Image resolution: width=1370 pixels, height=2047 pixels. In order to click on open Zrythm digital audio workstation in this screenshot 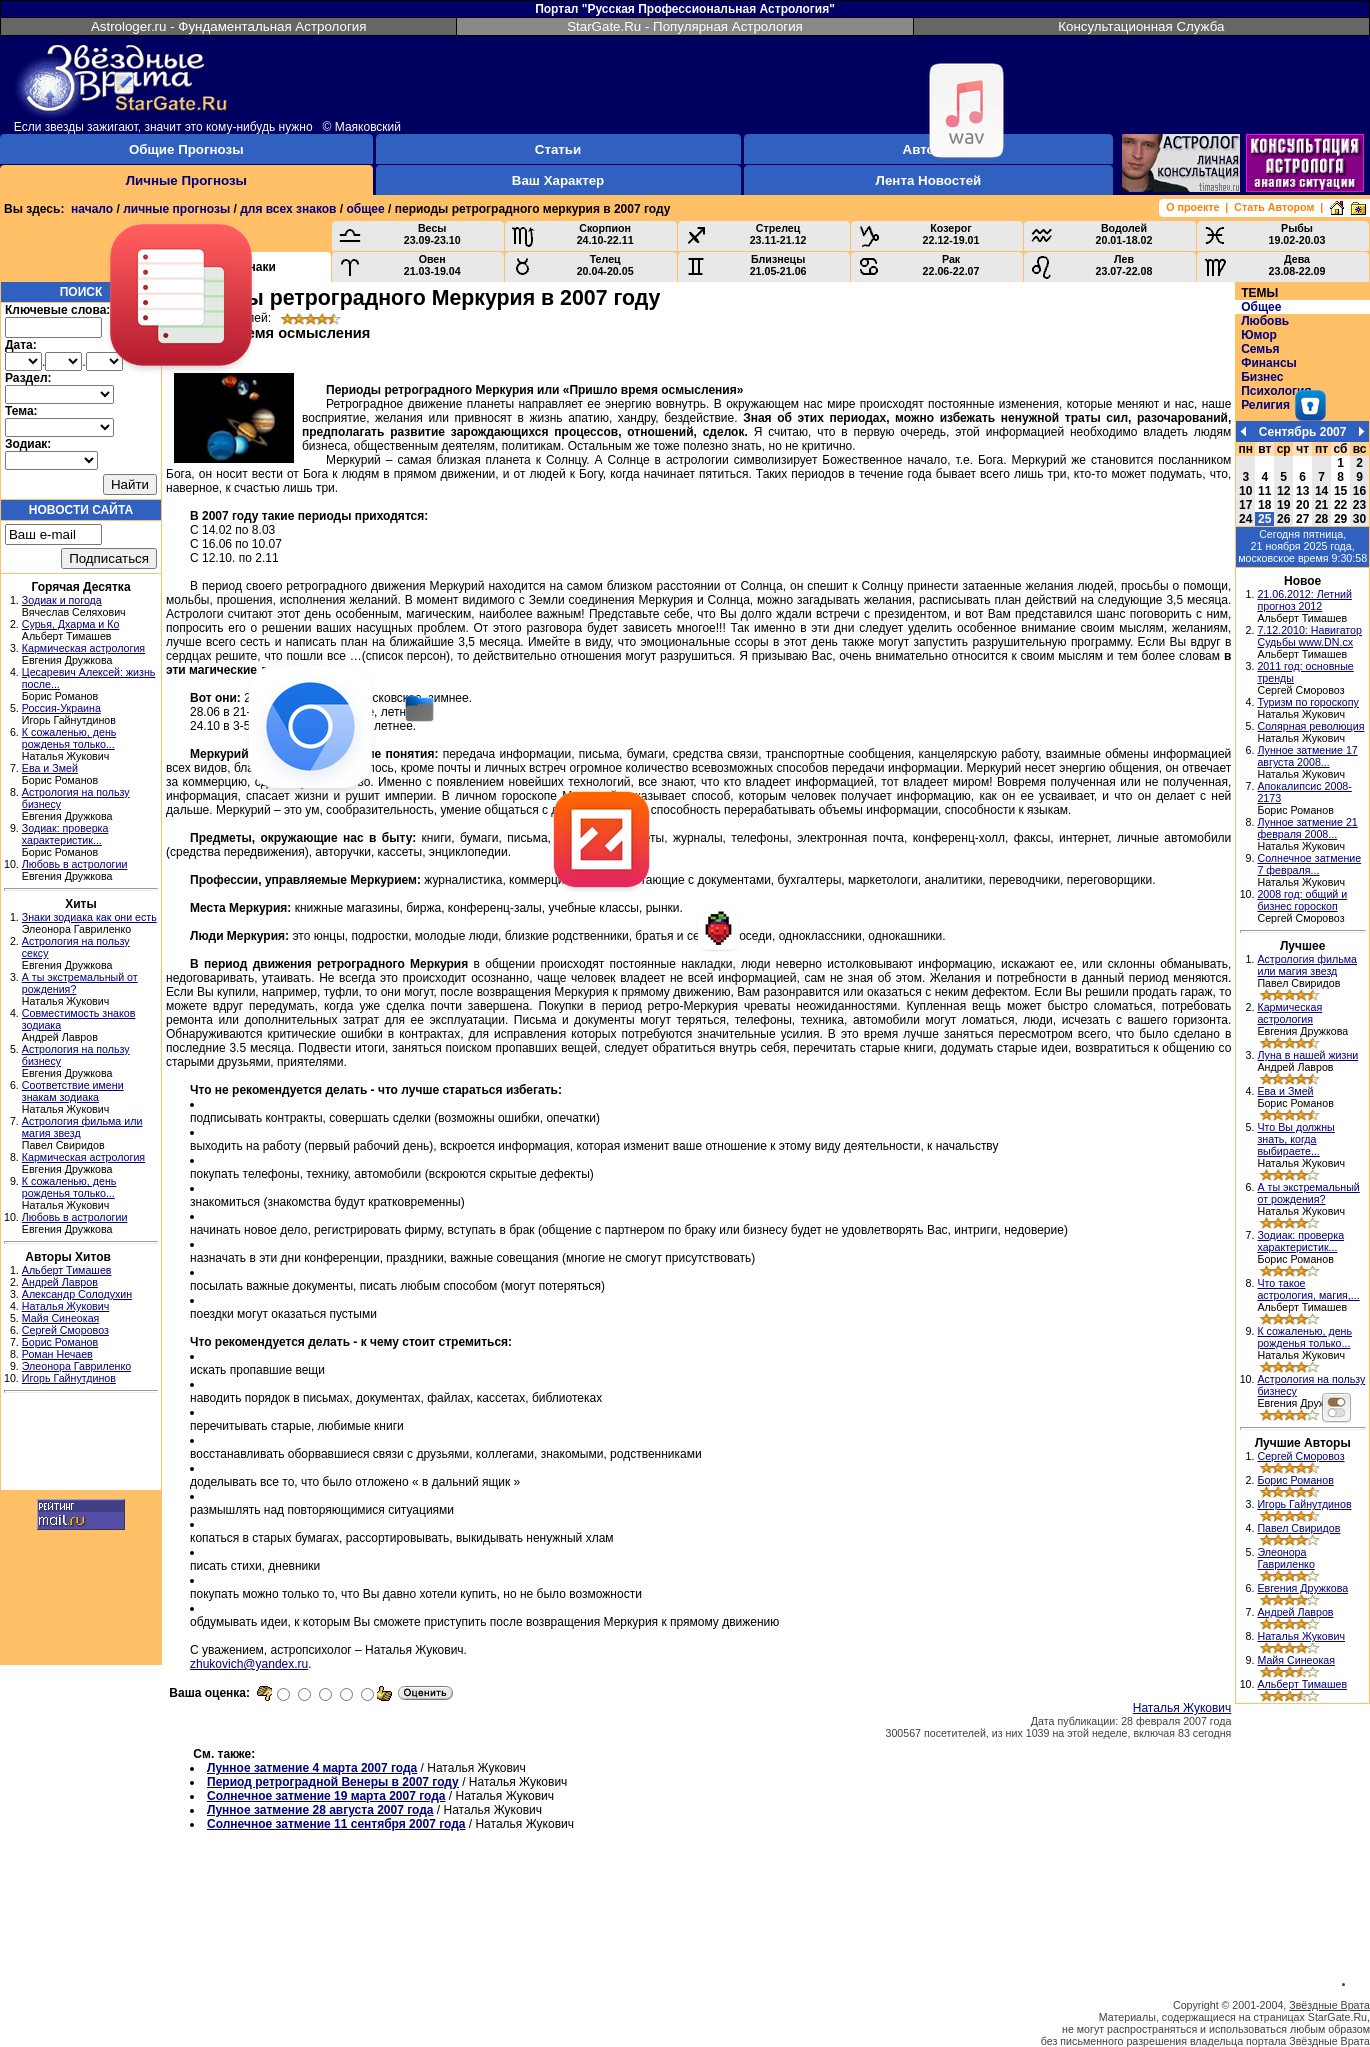, I will do `click(601, 839)`.